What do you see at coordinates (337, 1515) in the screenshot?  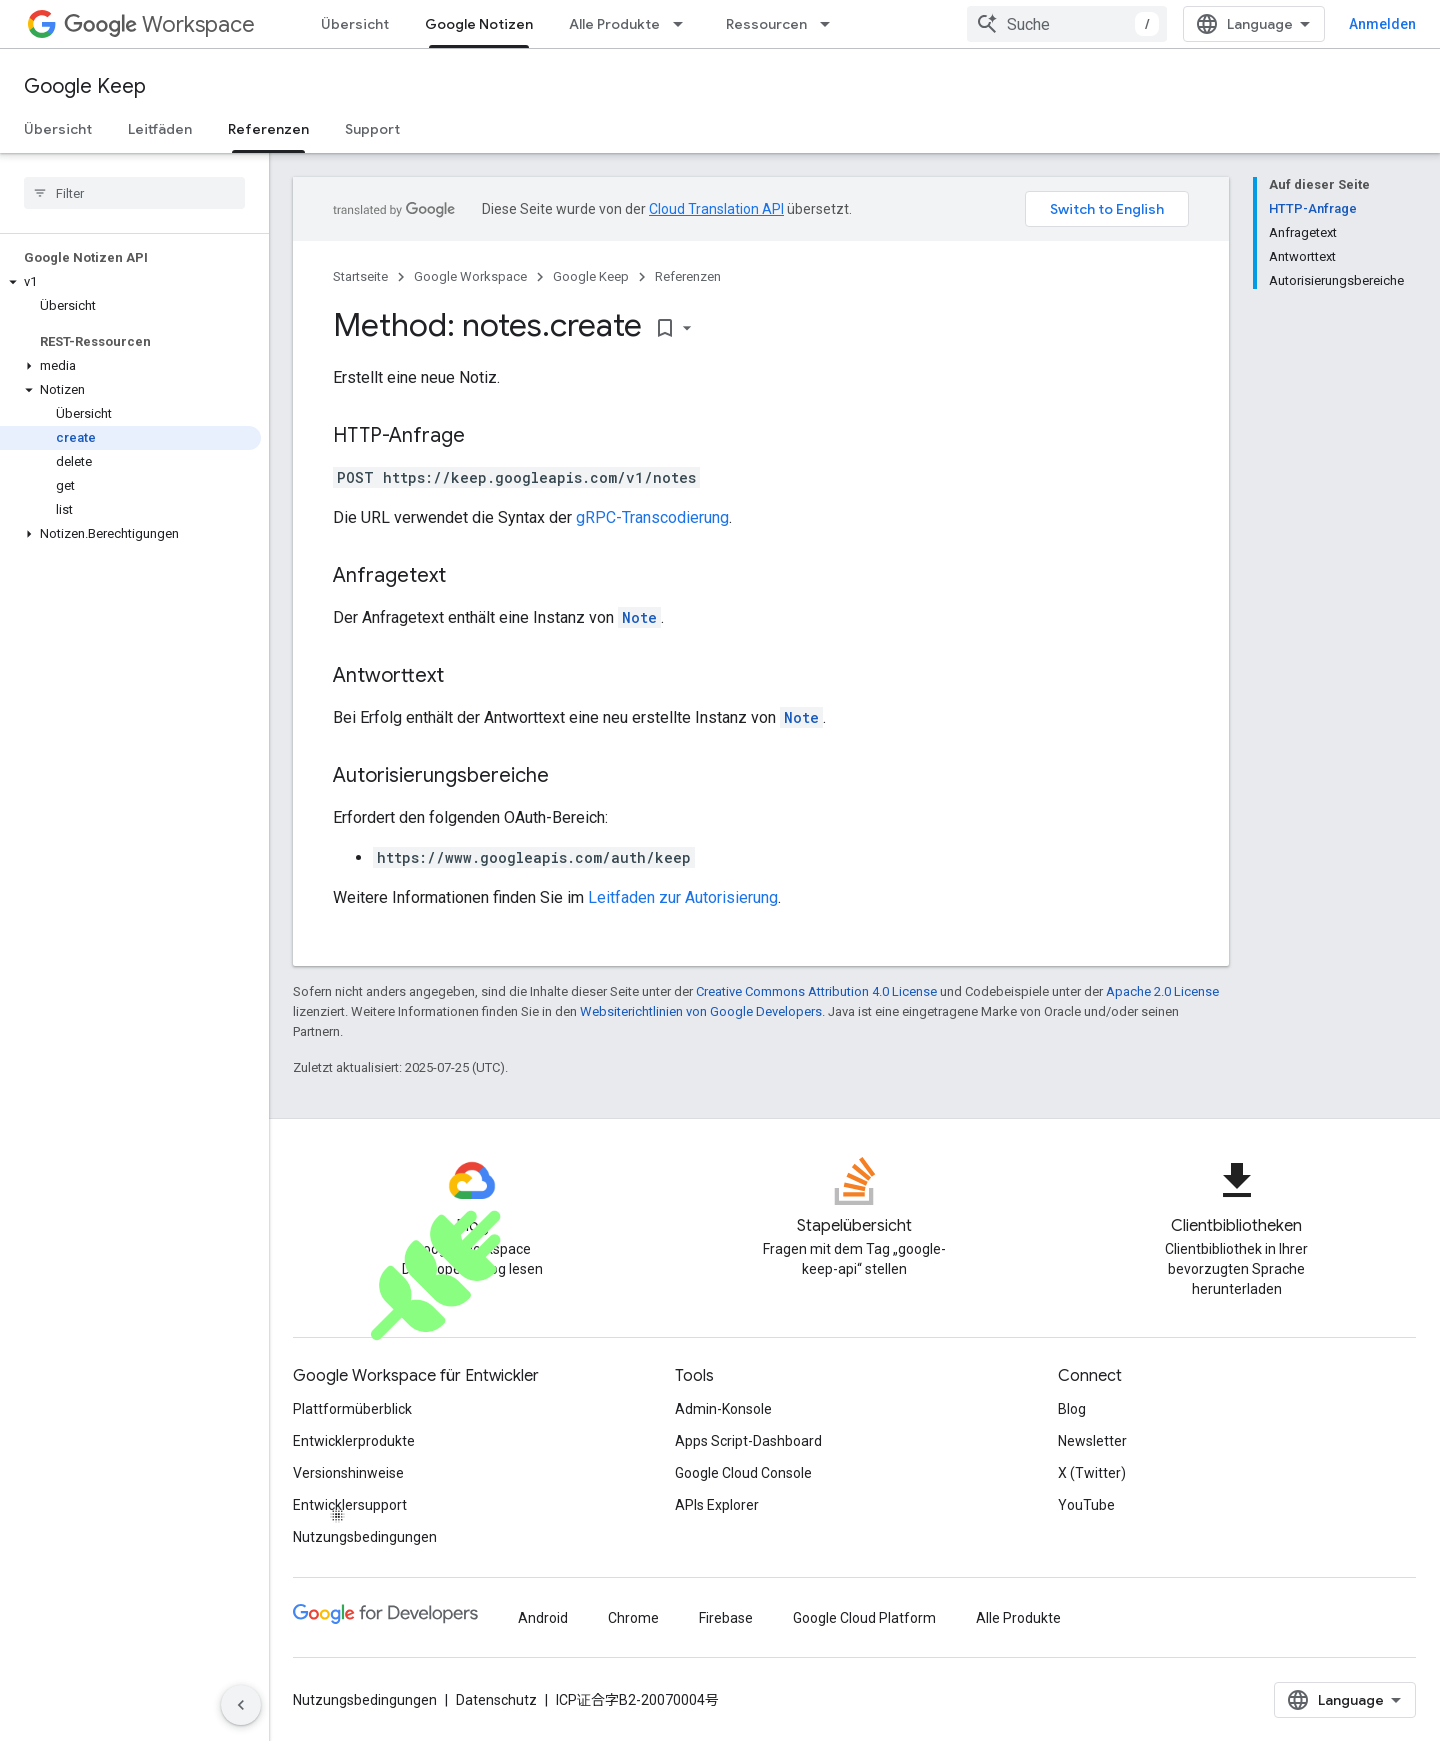 I see `apply blur effect to image` at bounding box center [337, 1515].